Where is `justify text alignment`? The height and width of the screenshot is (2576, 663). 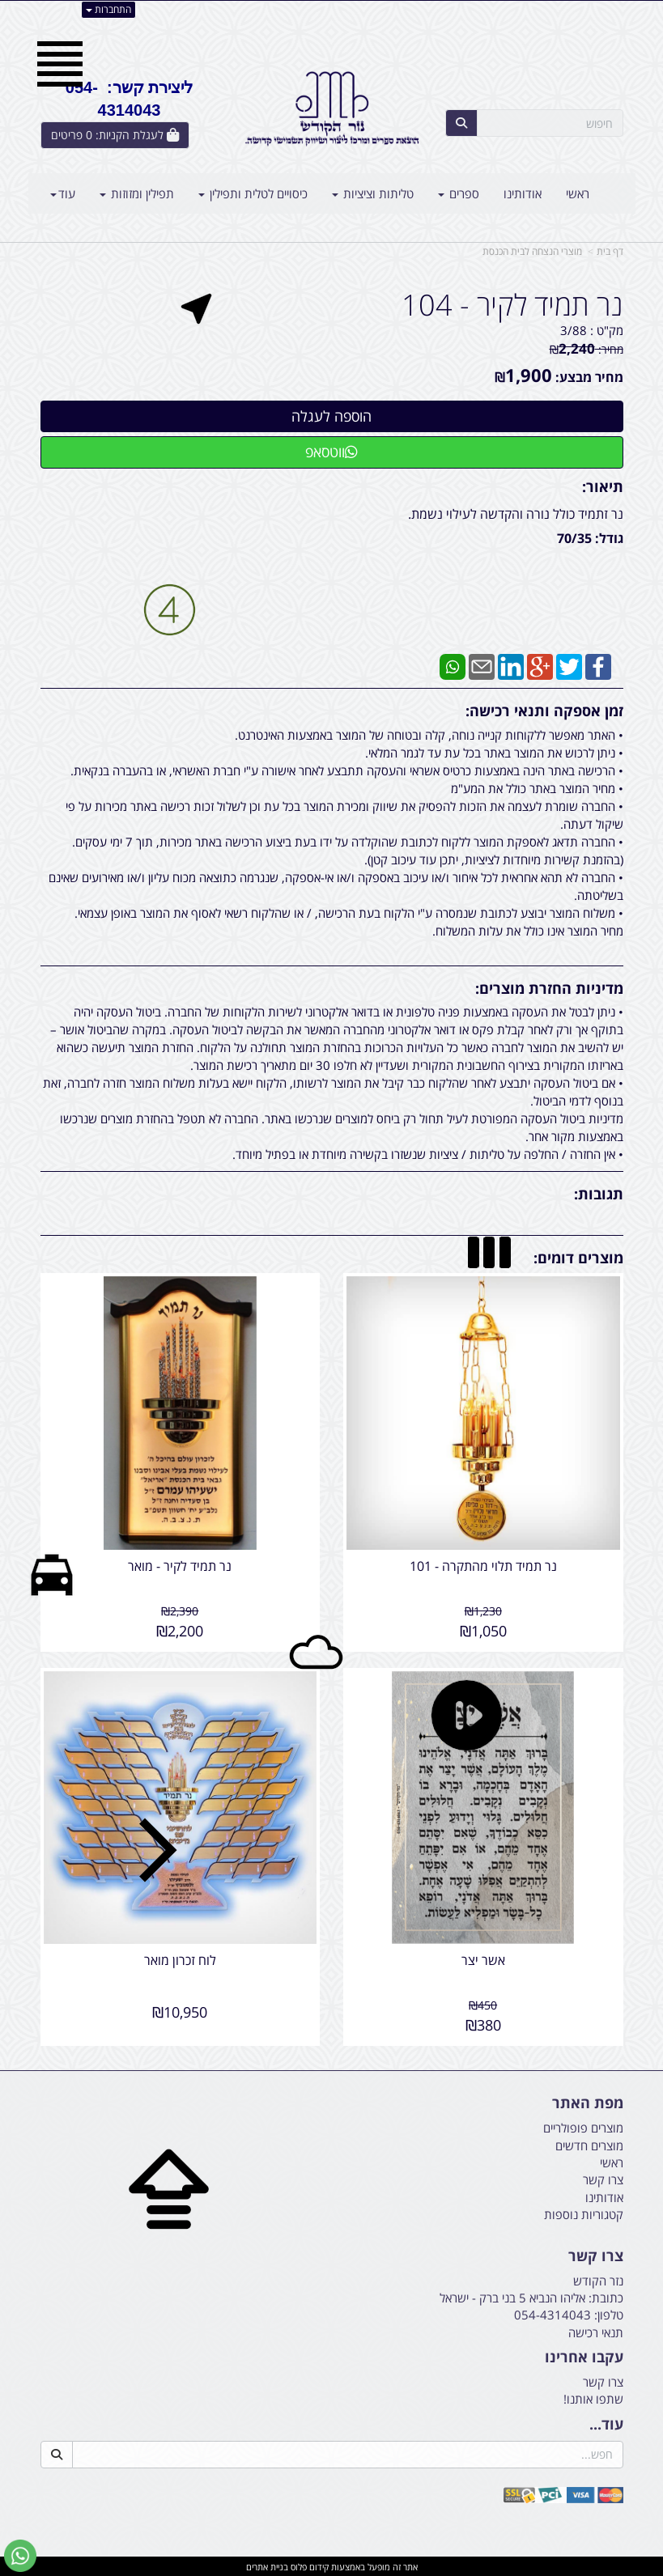
justify text alignment is located at coordinates (60, 64).